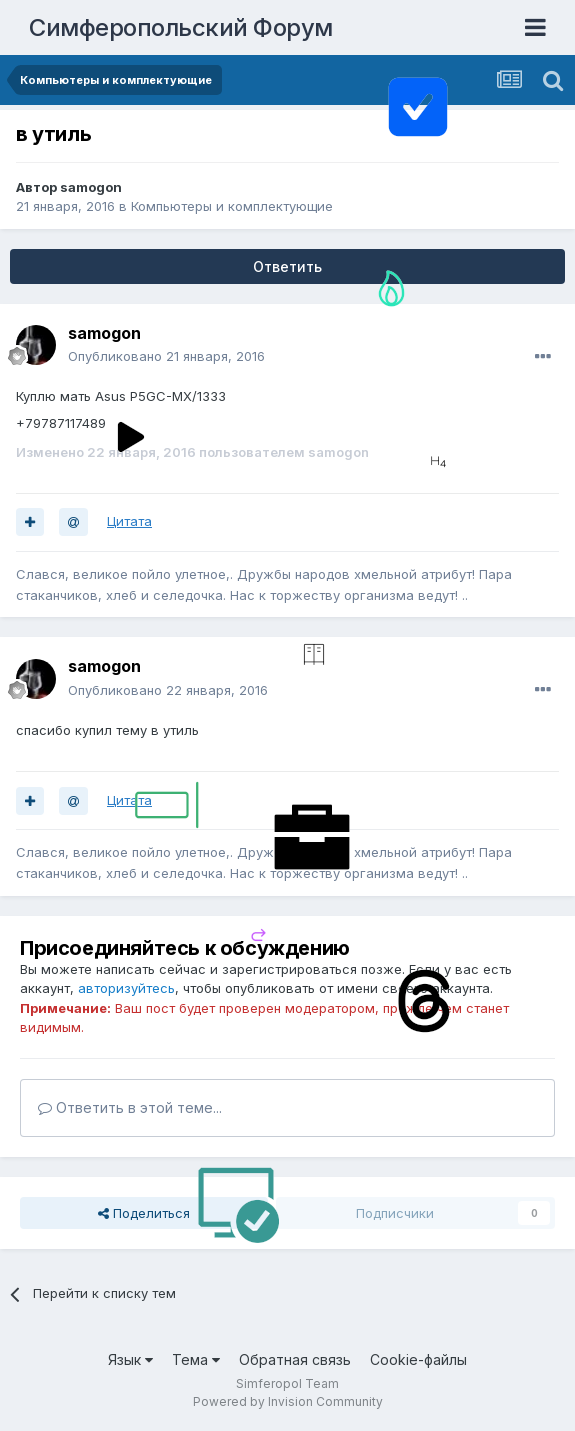 The image size is (575, 1431). What do you see at coordinates (236, 1200) in the screenshot?
I see `indicates virtual machine is running` at bounding box center [236, 1200].